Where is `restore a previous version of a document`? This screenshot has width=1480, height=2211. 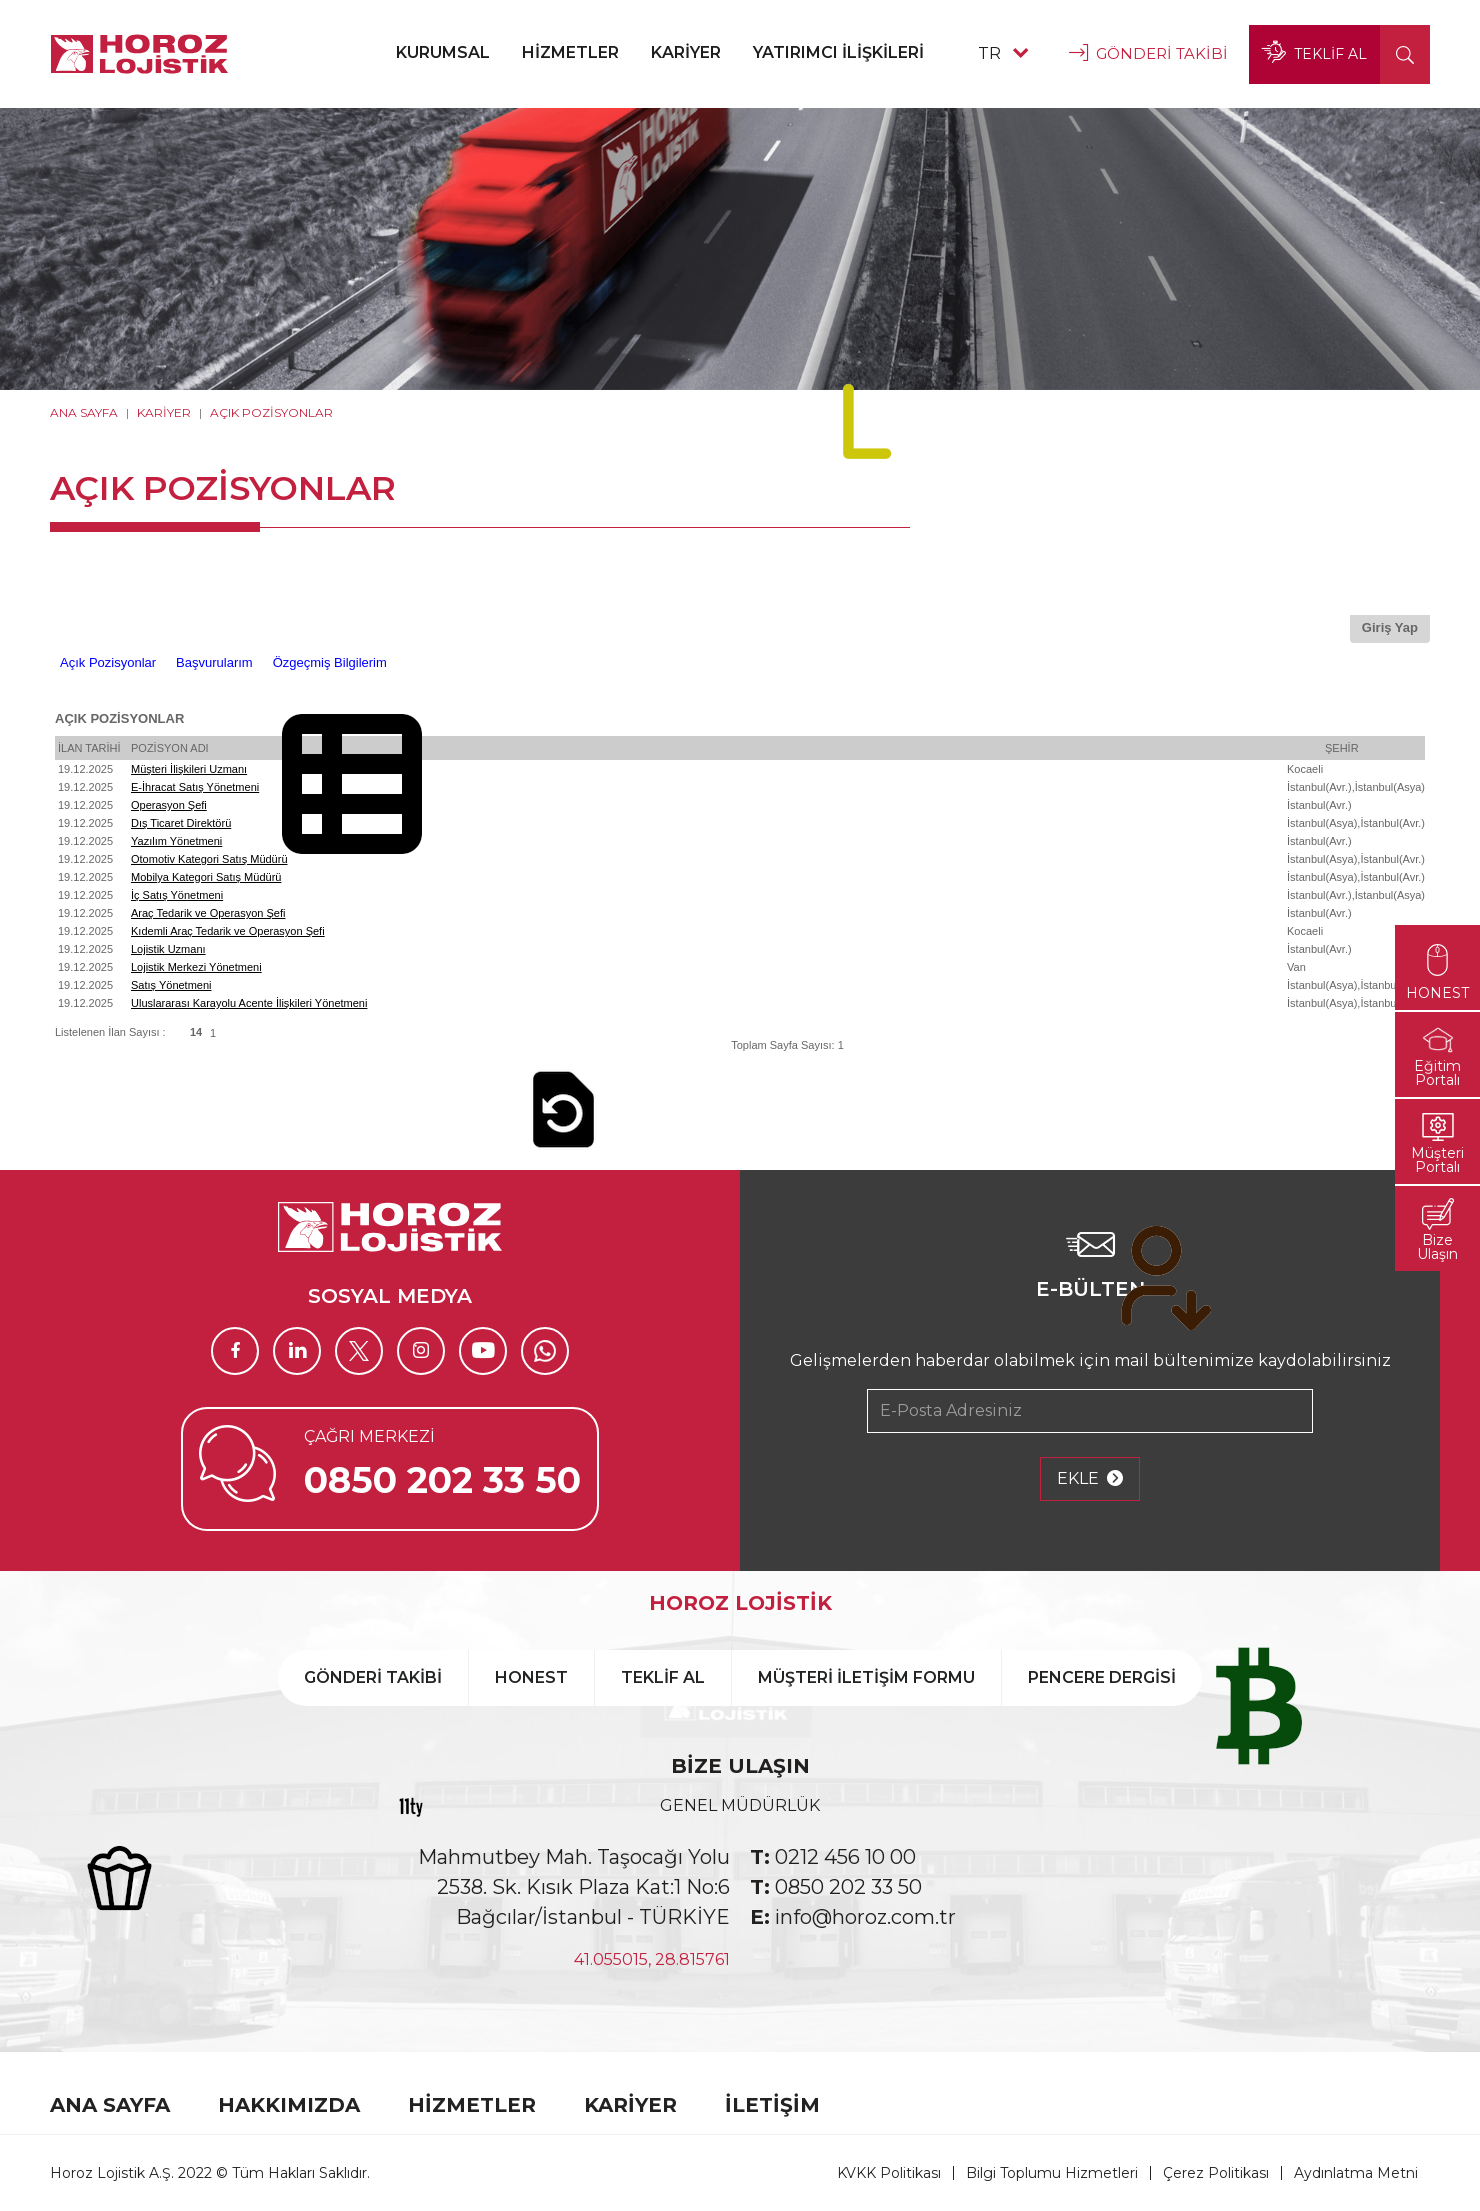 restore a previous version of a document is located at coordinates (563, 1109).